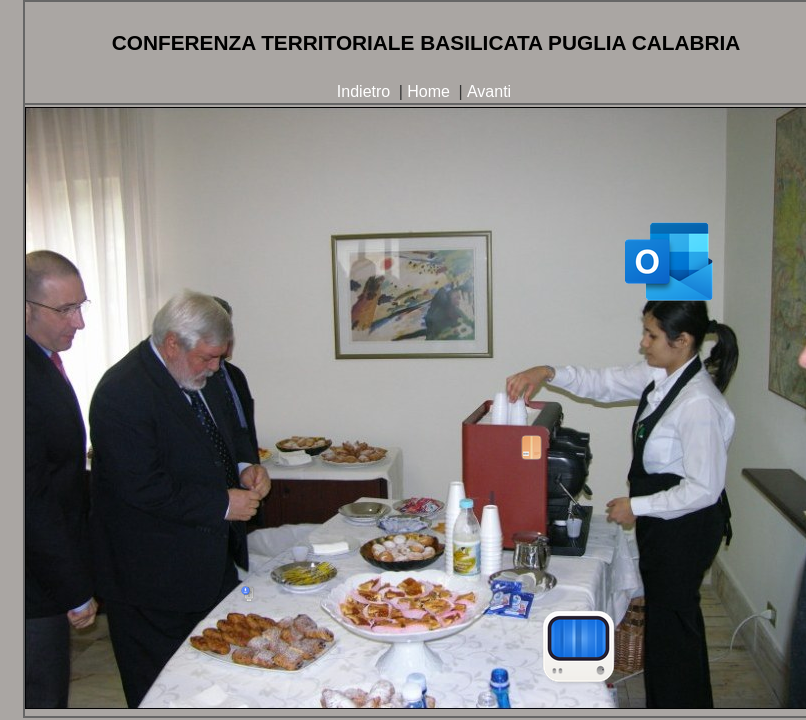 The image size is (806, 720). Describe the element at coordinates (578, 646) in the screenshot. I see `open nostalgia app` at that location.